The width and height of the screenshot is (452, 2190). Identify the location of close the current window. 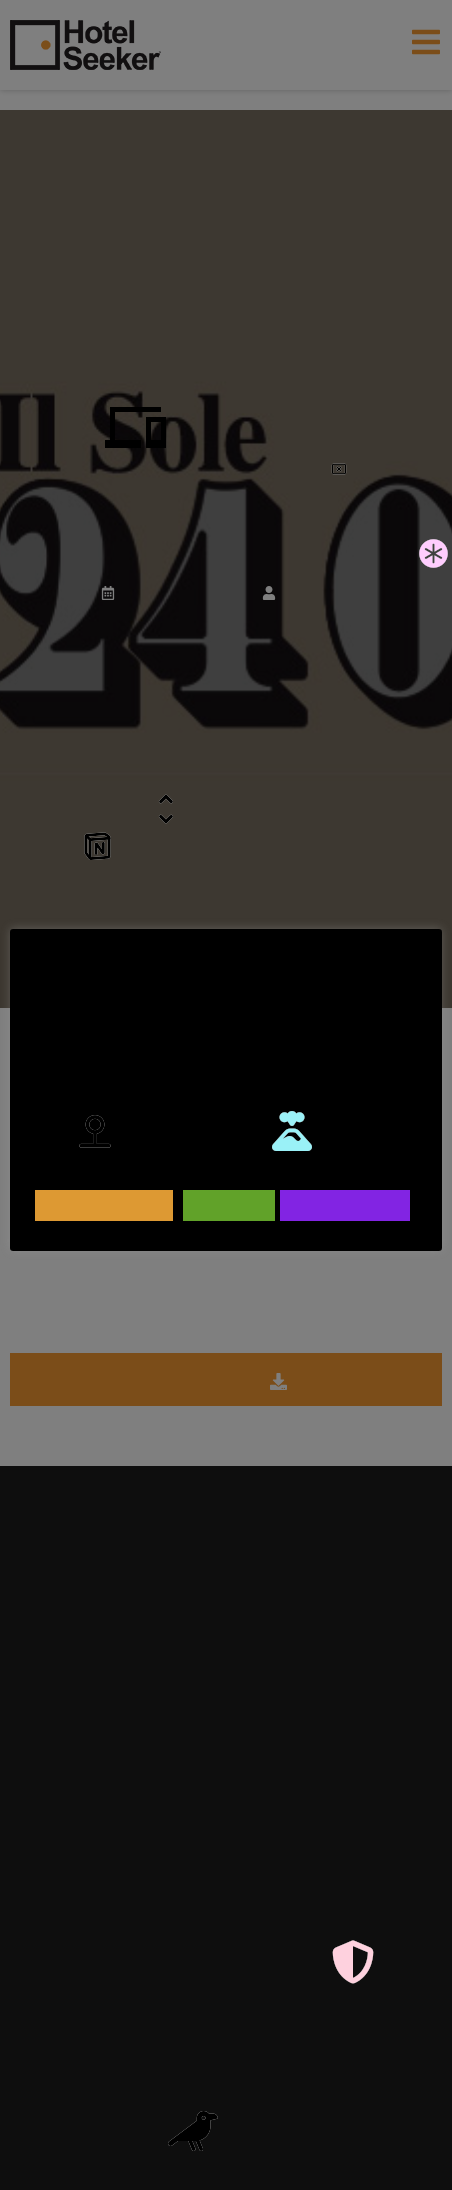
(339, 469).